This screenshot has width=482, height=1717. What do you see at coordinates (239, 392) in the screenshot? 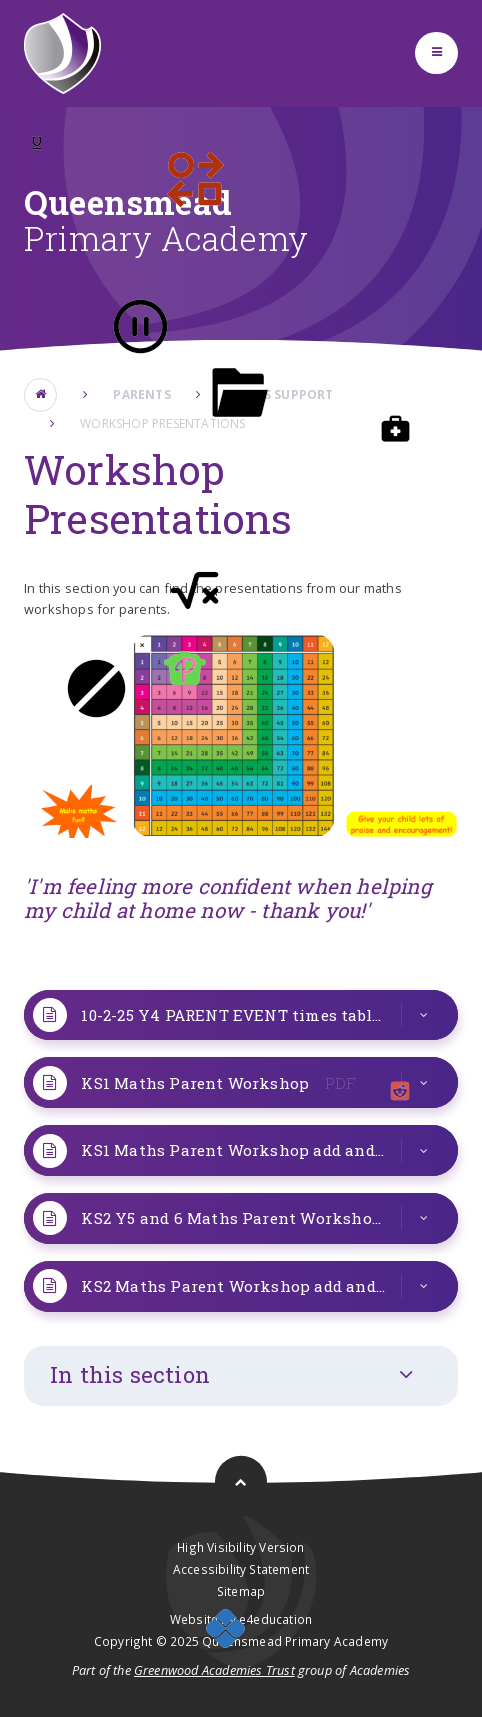
I see `open folder to view contents` at bounding box center [239, 392].